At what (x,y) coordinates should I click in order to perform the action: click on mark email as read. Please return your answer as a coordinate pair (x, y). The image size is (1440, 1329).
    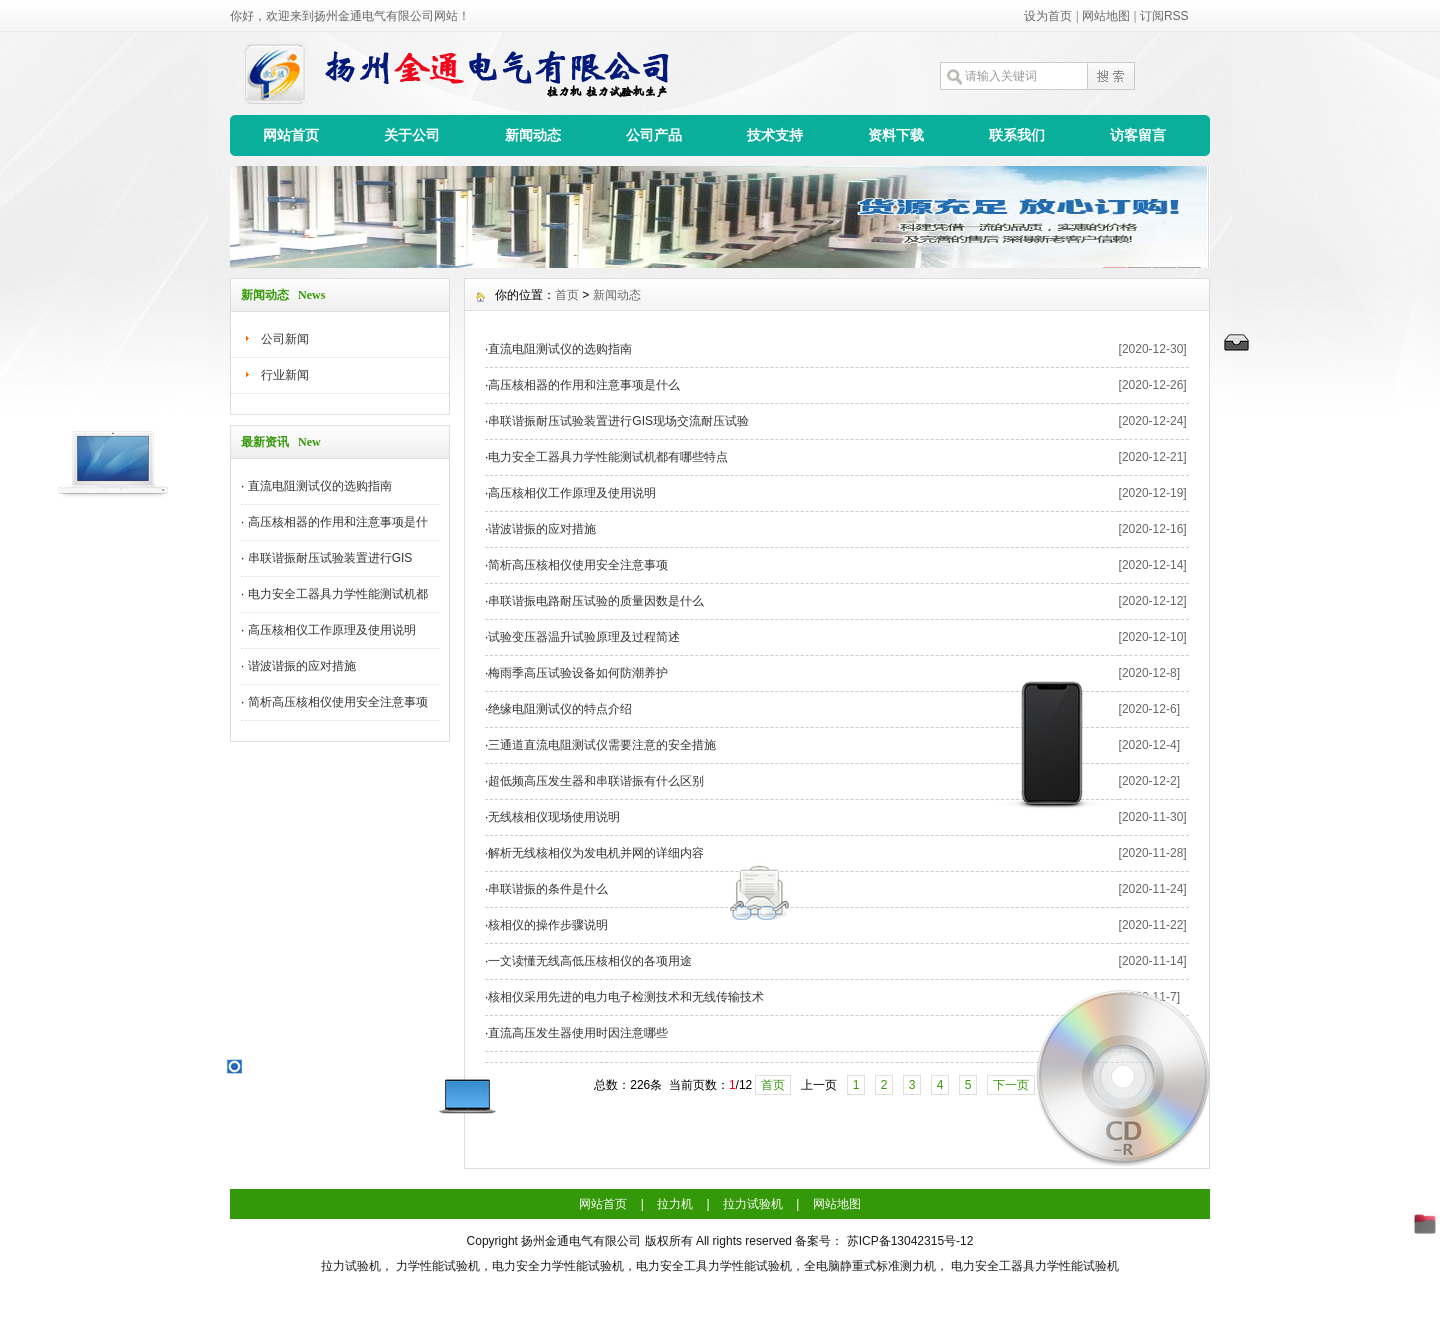
    Looking at the image, I should click on (760, 891).